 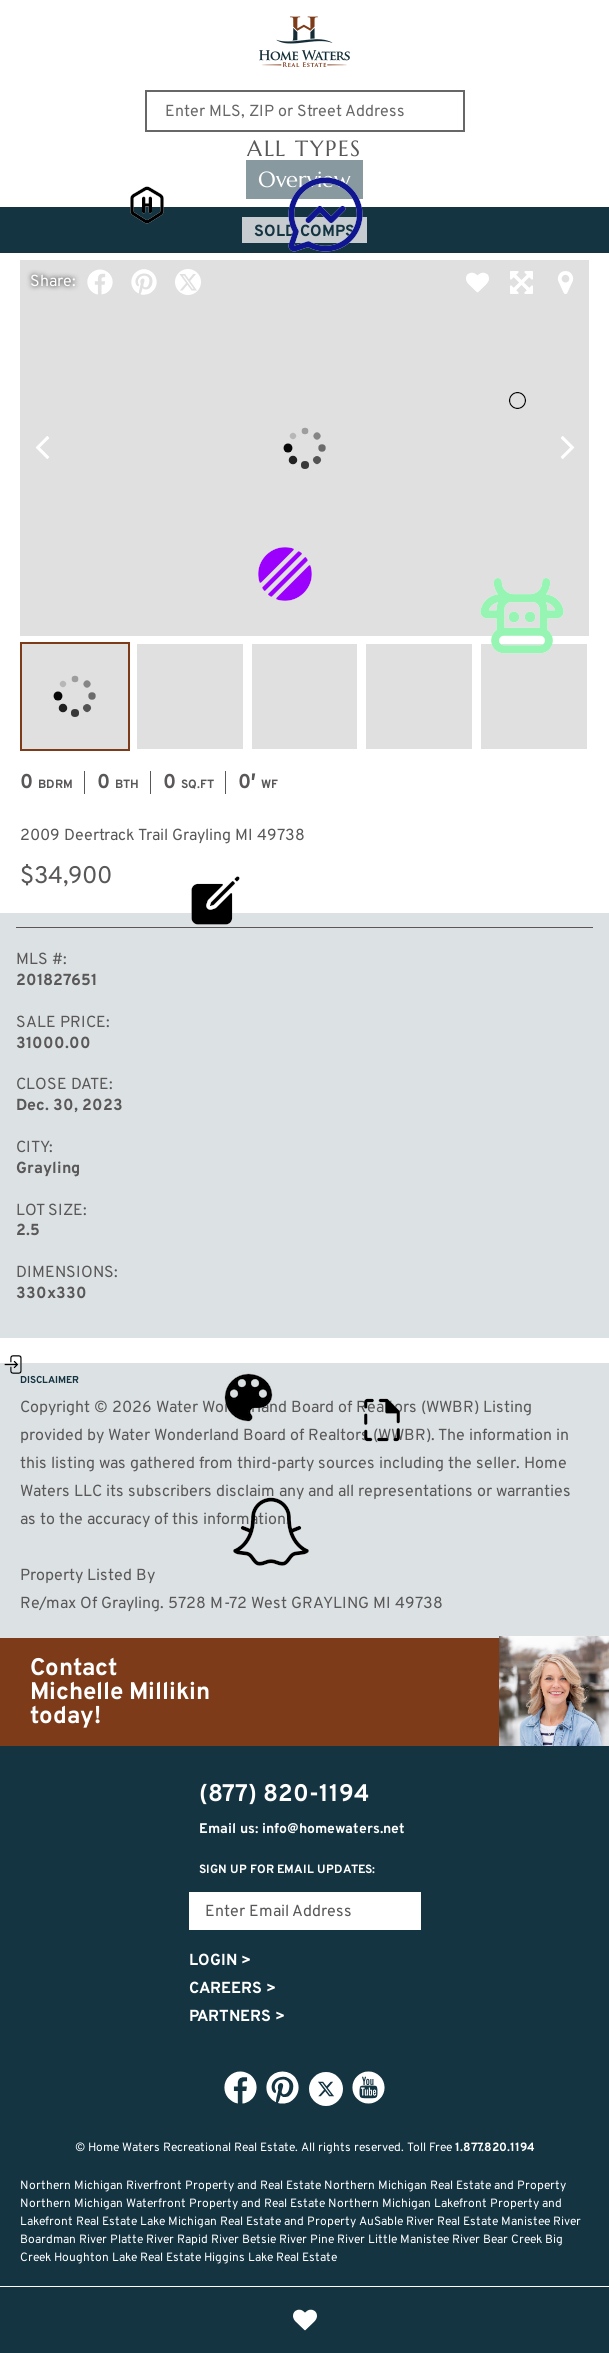 I want to click on indicates a hospital or medical facility, so click(x=147, y=205).